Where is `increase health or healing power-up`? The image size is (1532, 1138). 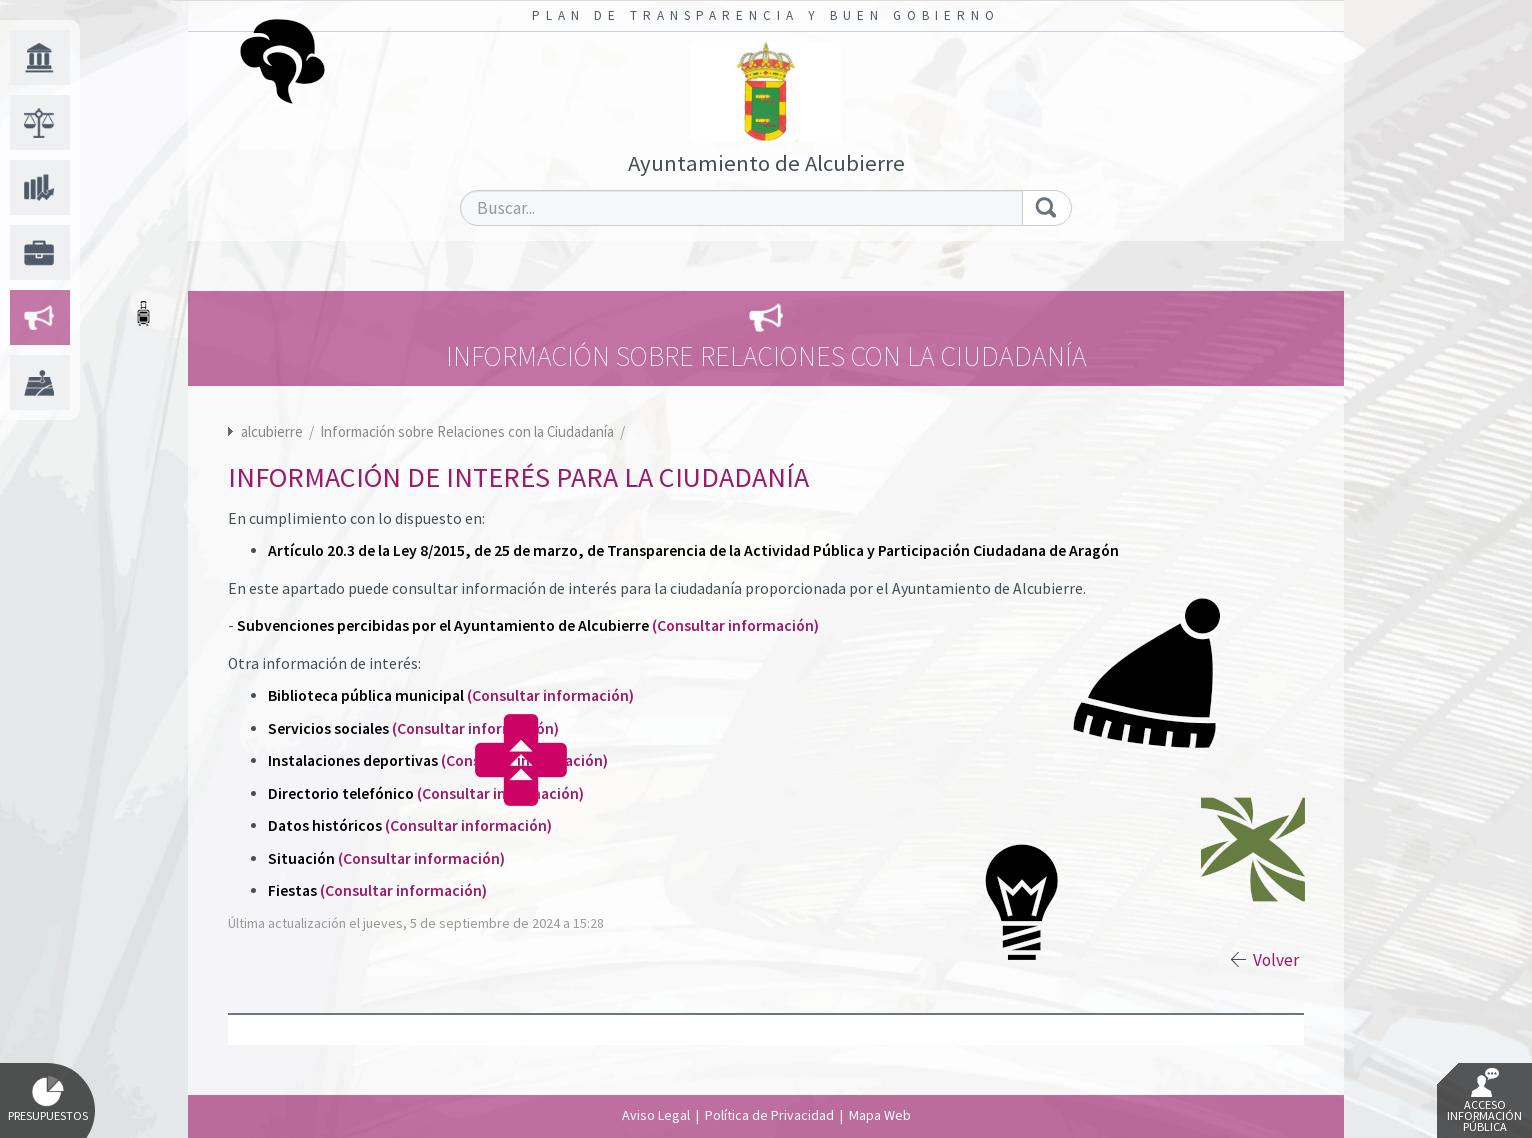
increase health or healing power-up is located at coordinates (521, 760).